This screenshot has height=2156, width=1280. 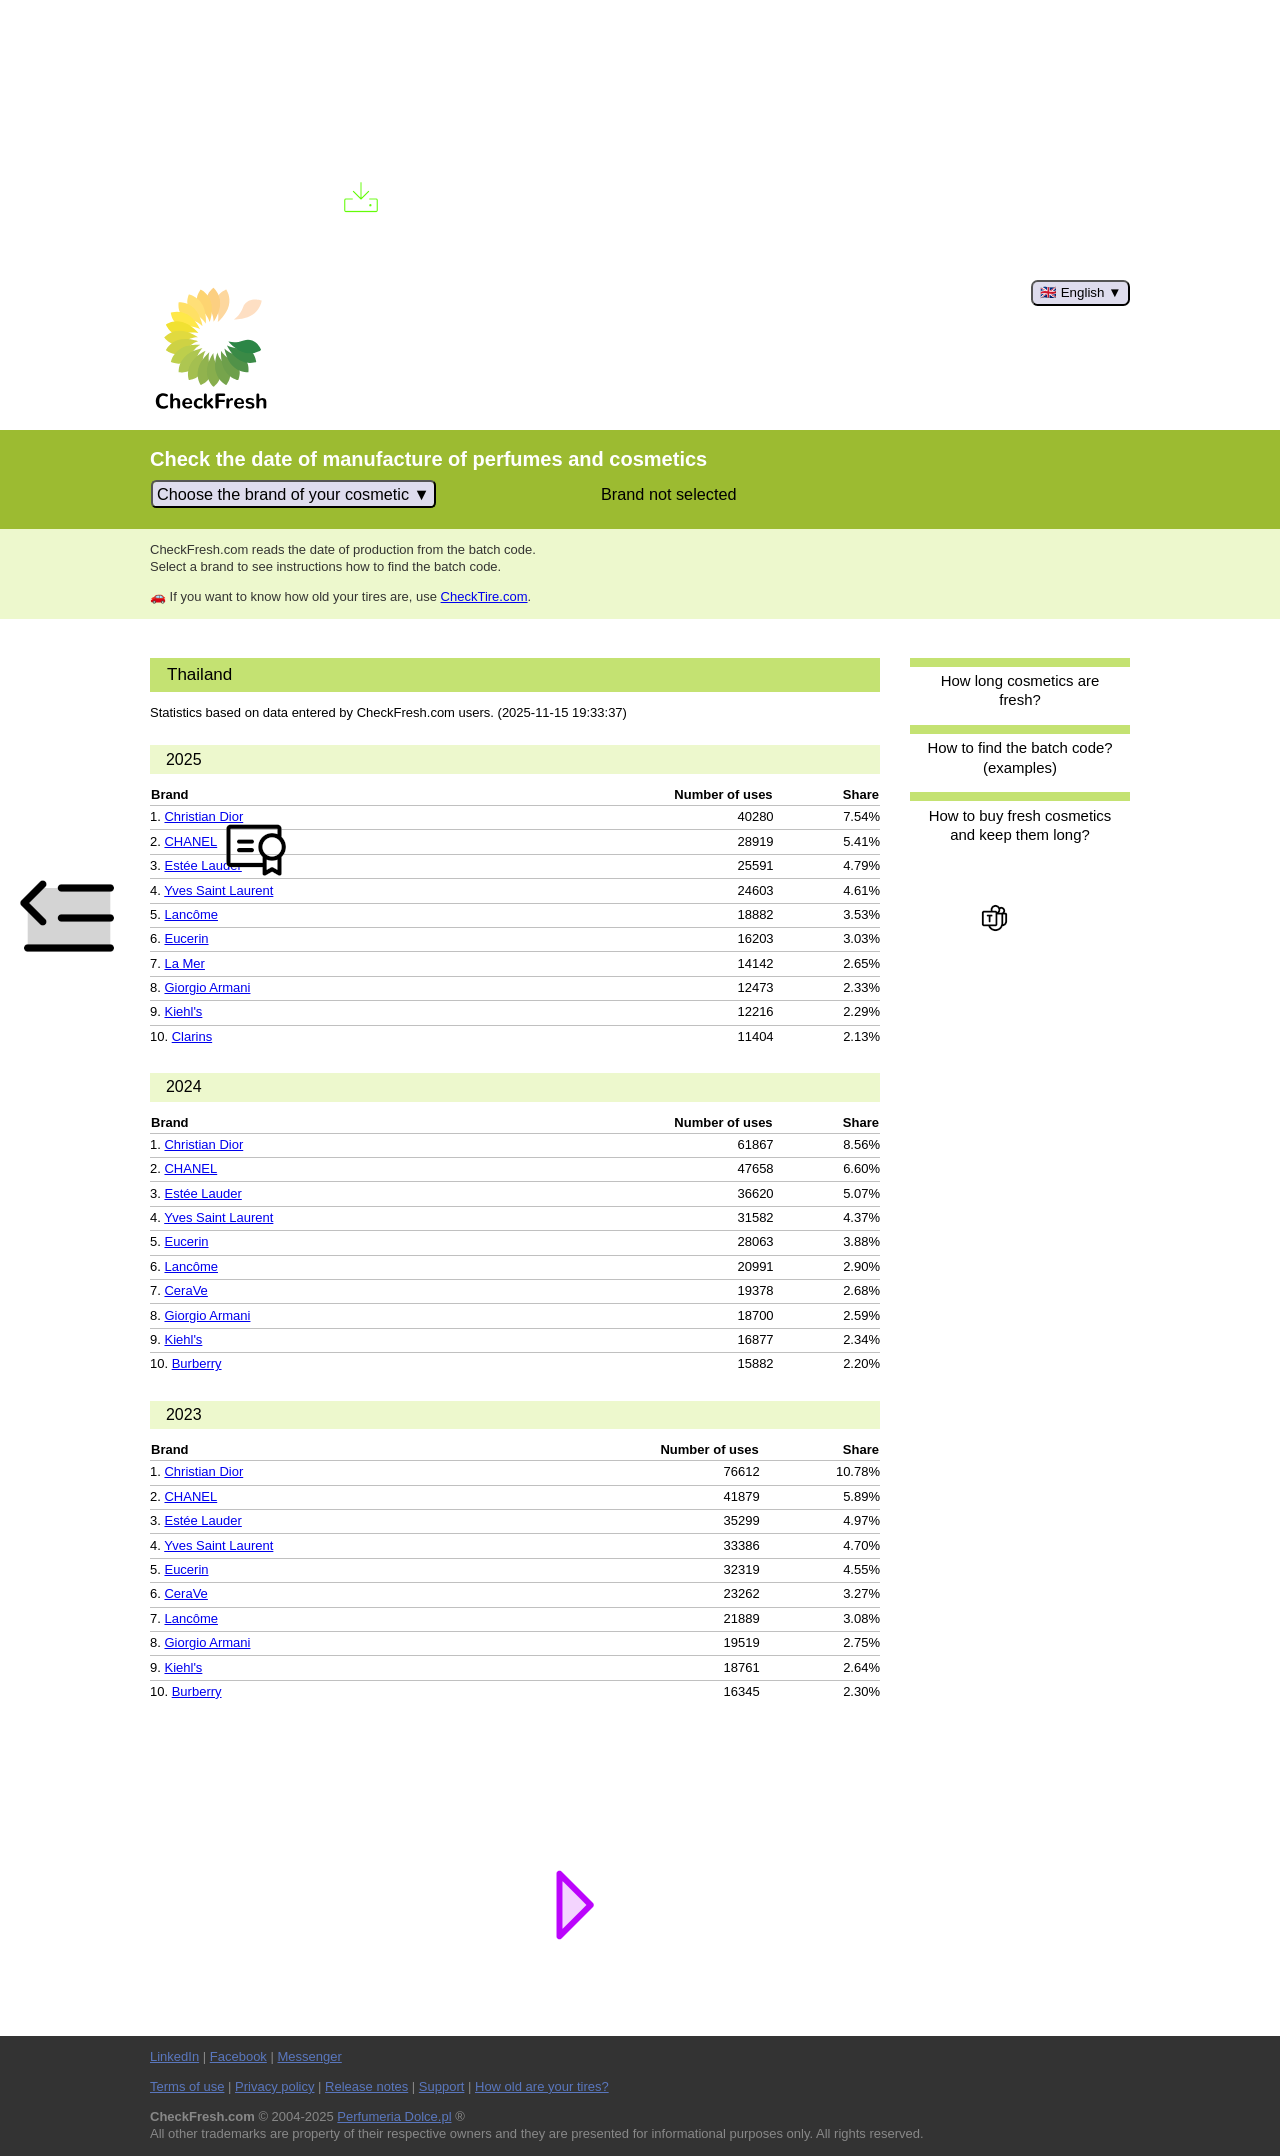 I want to click on download a file to your device, so click(x=361, y=199).